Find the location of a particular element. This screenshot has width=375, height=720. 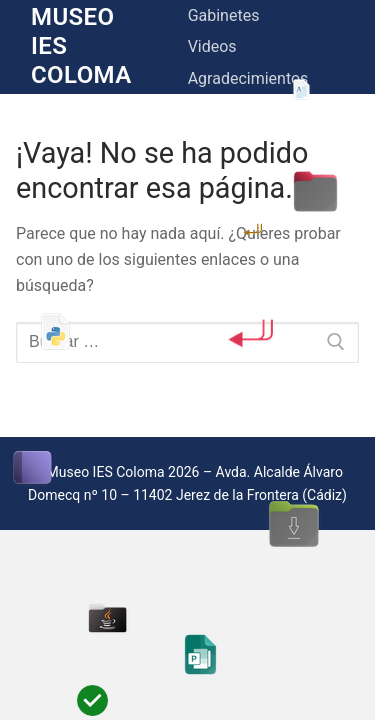

open a text document file is located at coordinates (301, 89).